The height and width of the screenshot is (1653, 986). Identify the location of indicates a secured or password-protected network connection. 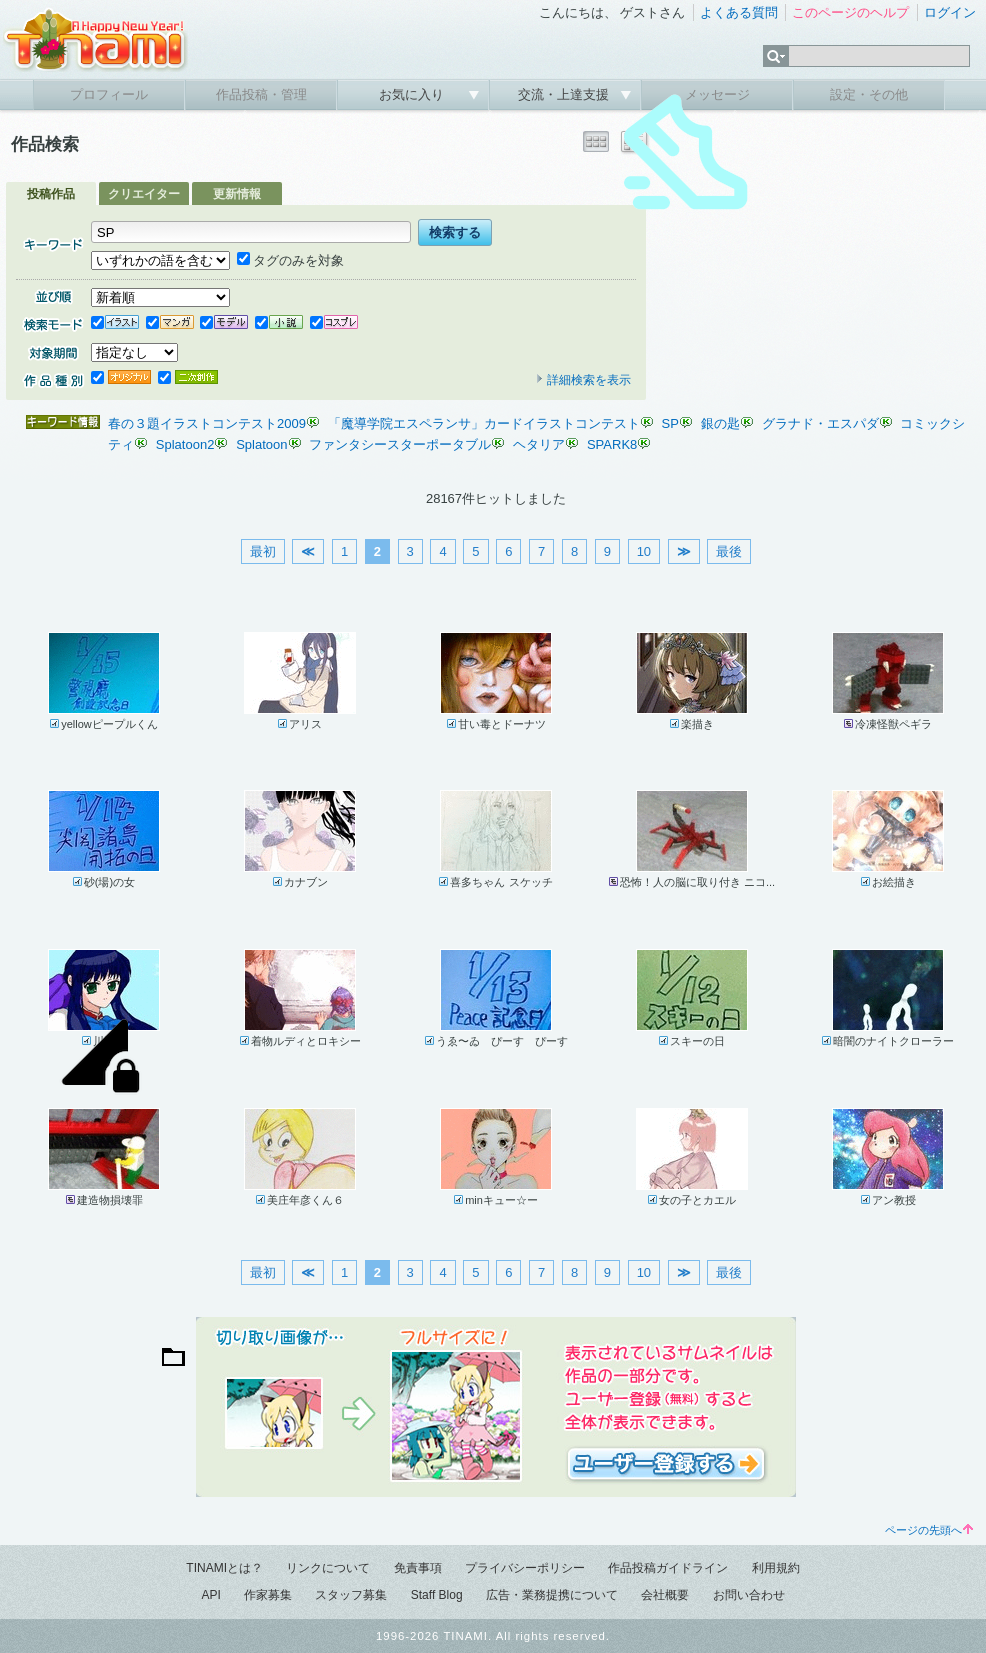
(98, 1055).